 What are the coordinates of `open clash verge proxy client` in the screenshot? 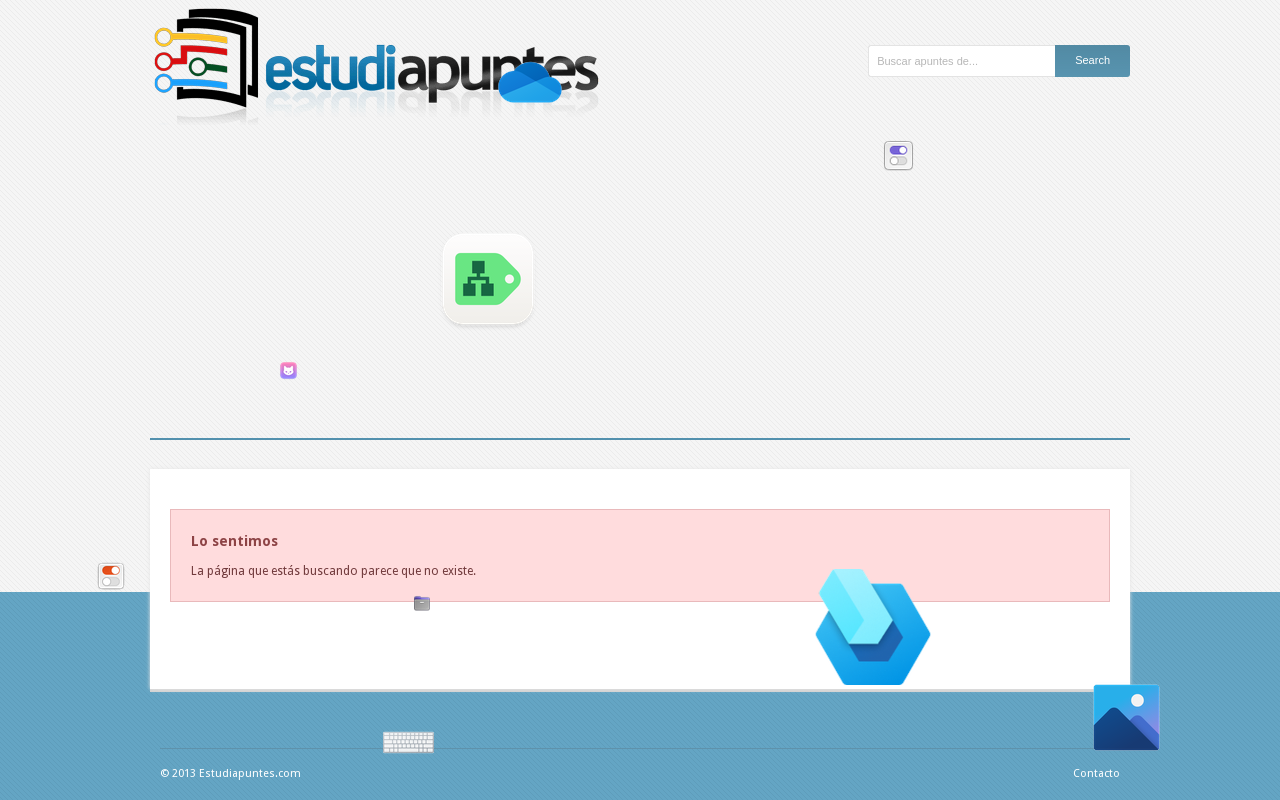 It's located at (288, 370).